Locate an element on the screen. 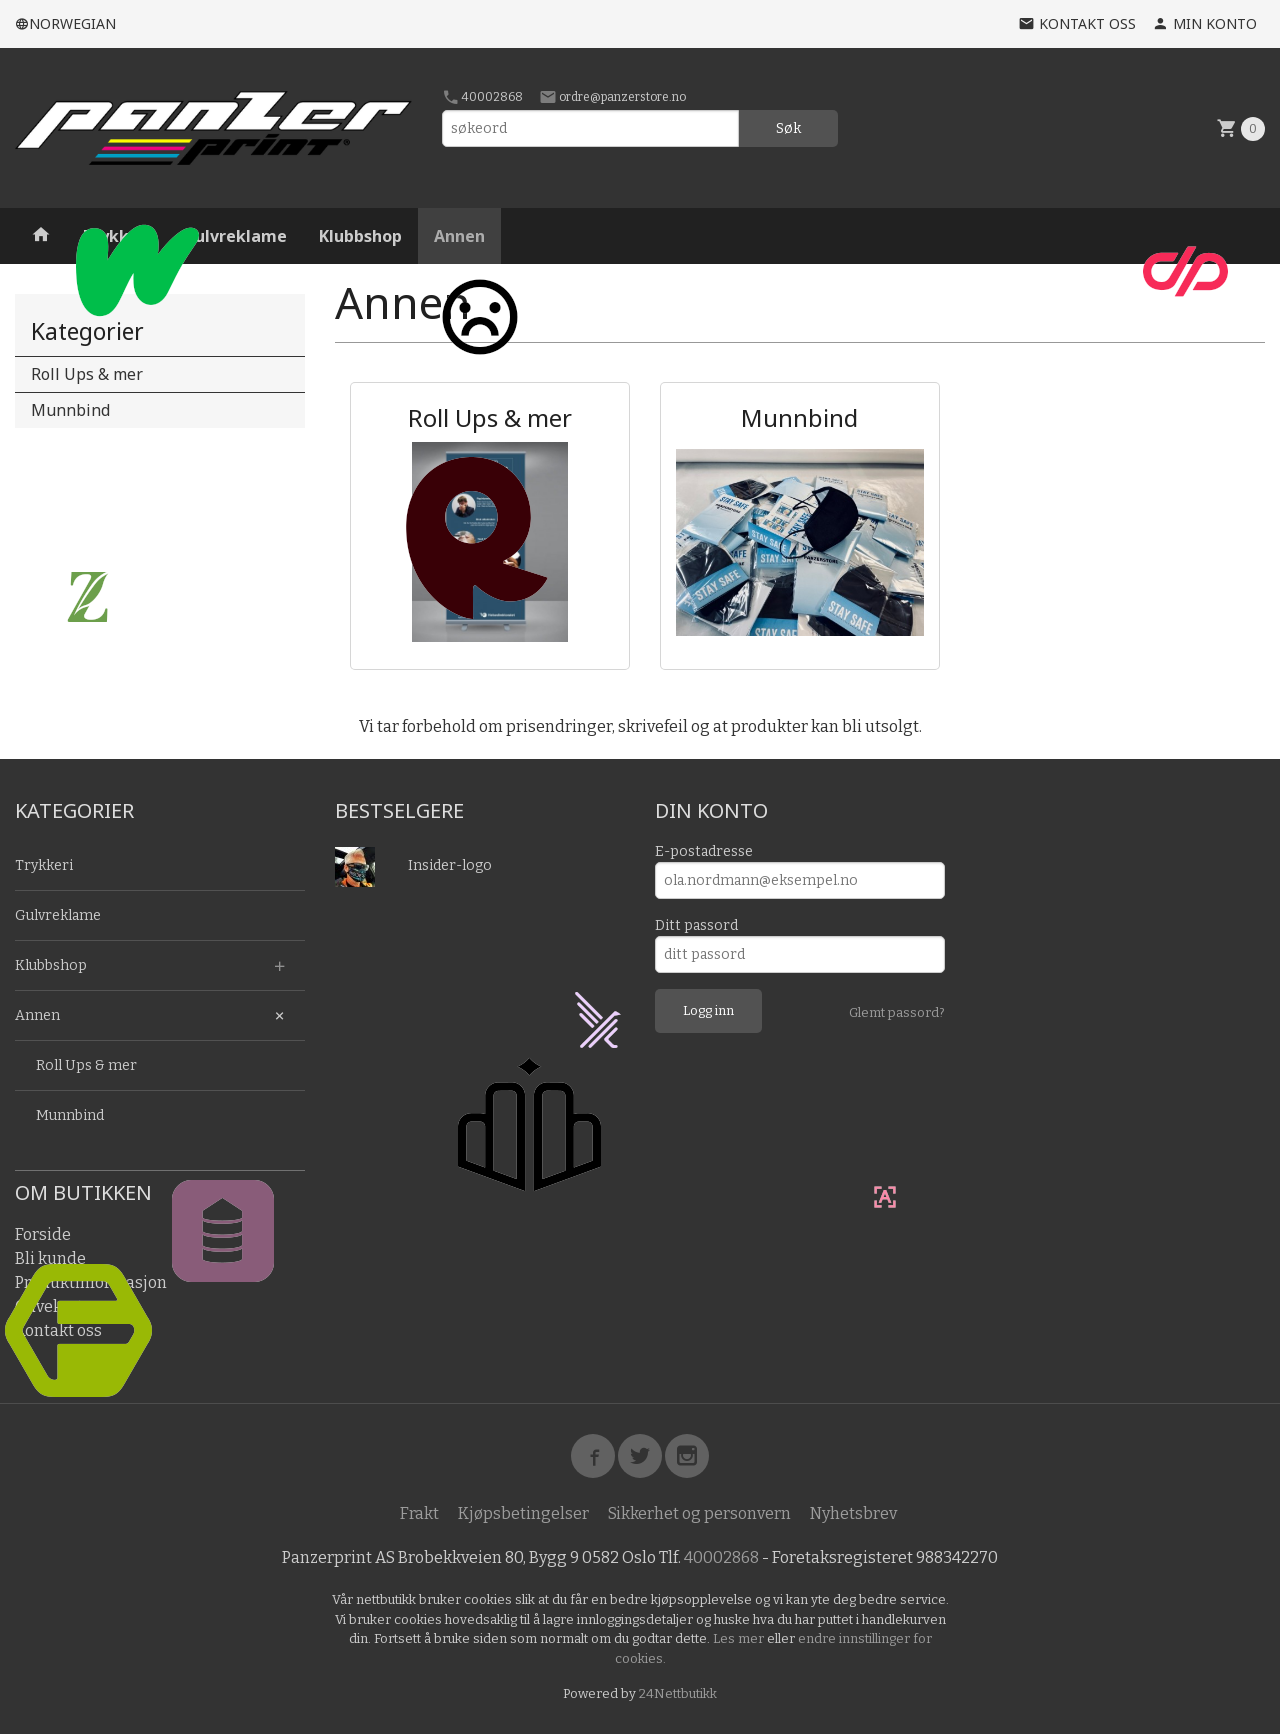 This screenshot has width=1280, height=1734. rate experience as negative or unsatisfied is located at coordinates (480, 317).